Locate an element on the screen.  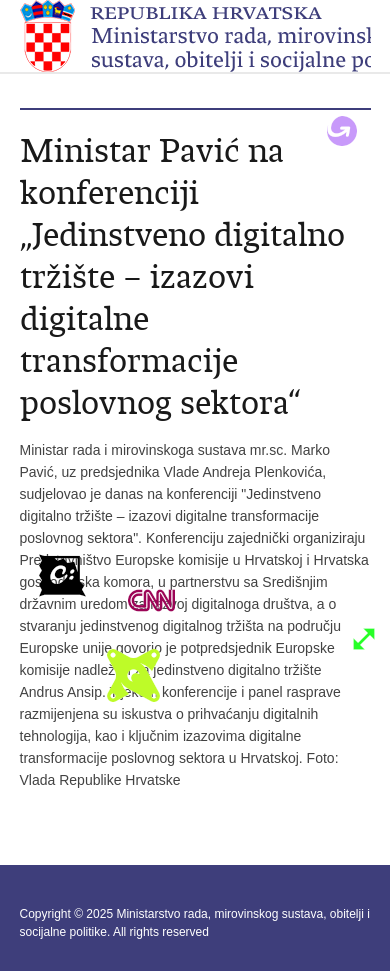
chocolatey package manager logo is located at coordinates (62, 575).